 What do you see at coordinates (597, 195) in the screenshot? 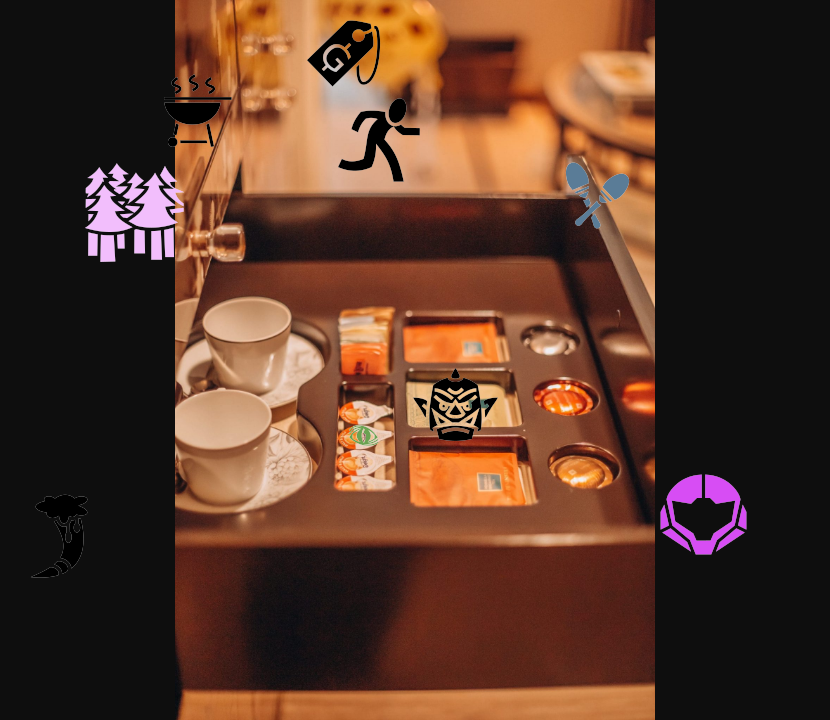
I see `access music or sound effects settings` at bounding box center [597, 195].